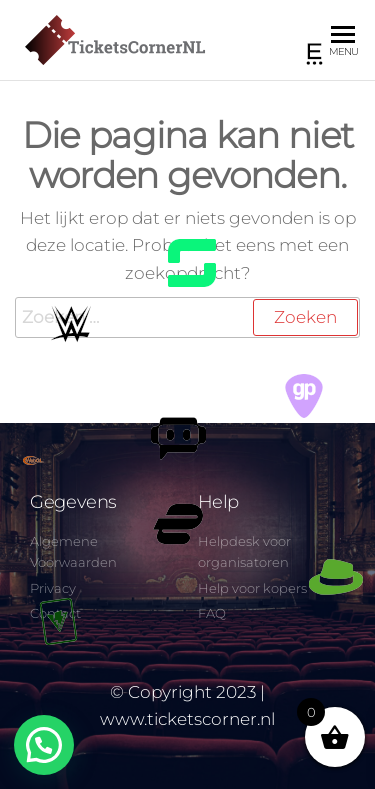 The width and height of the screenshot is (375, 789). I want to click on WWE official logo, so click(71, 324).